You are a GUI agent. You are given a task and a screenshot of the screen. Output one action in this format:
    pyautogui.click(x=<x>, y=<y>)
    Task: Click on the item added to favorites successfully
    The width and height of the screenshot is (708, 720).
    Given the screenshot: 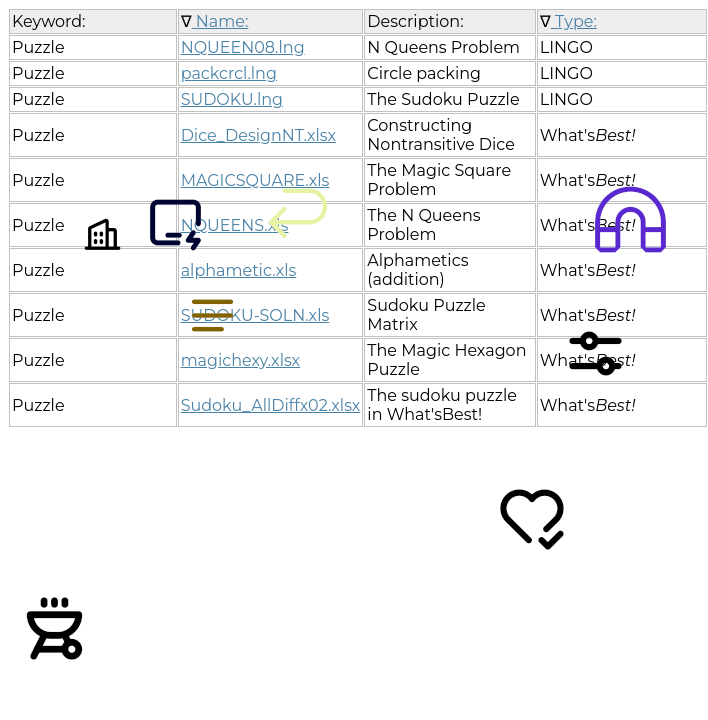 What is the action you would take?
    pyautogui.click(x=532, y=518)
    